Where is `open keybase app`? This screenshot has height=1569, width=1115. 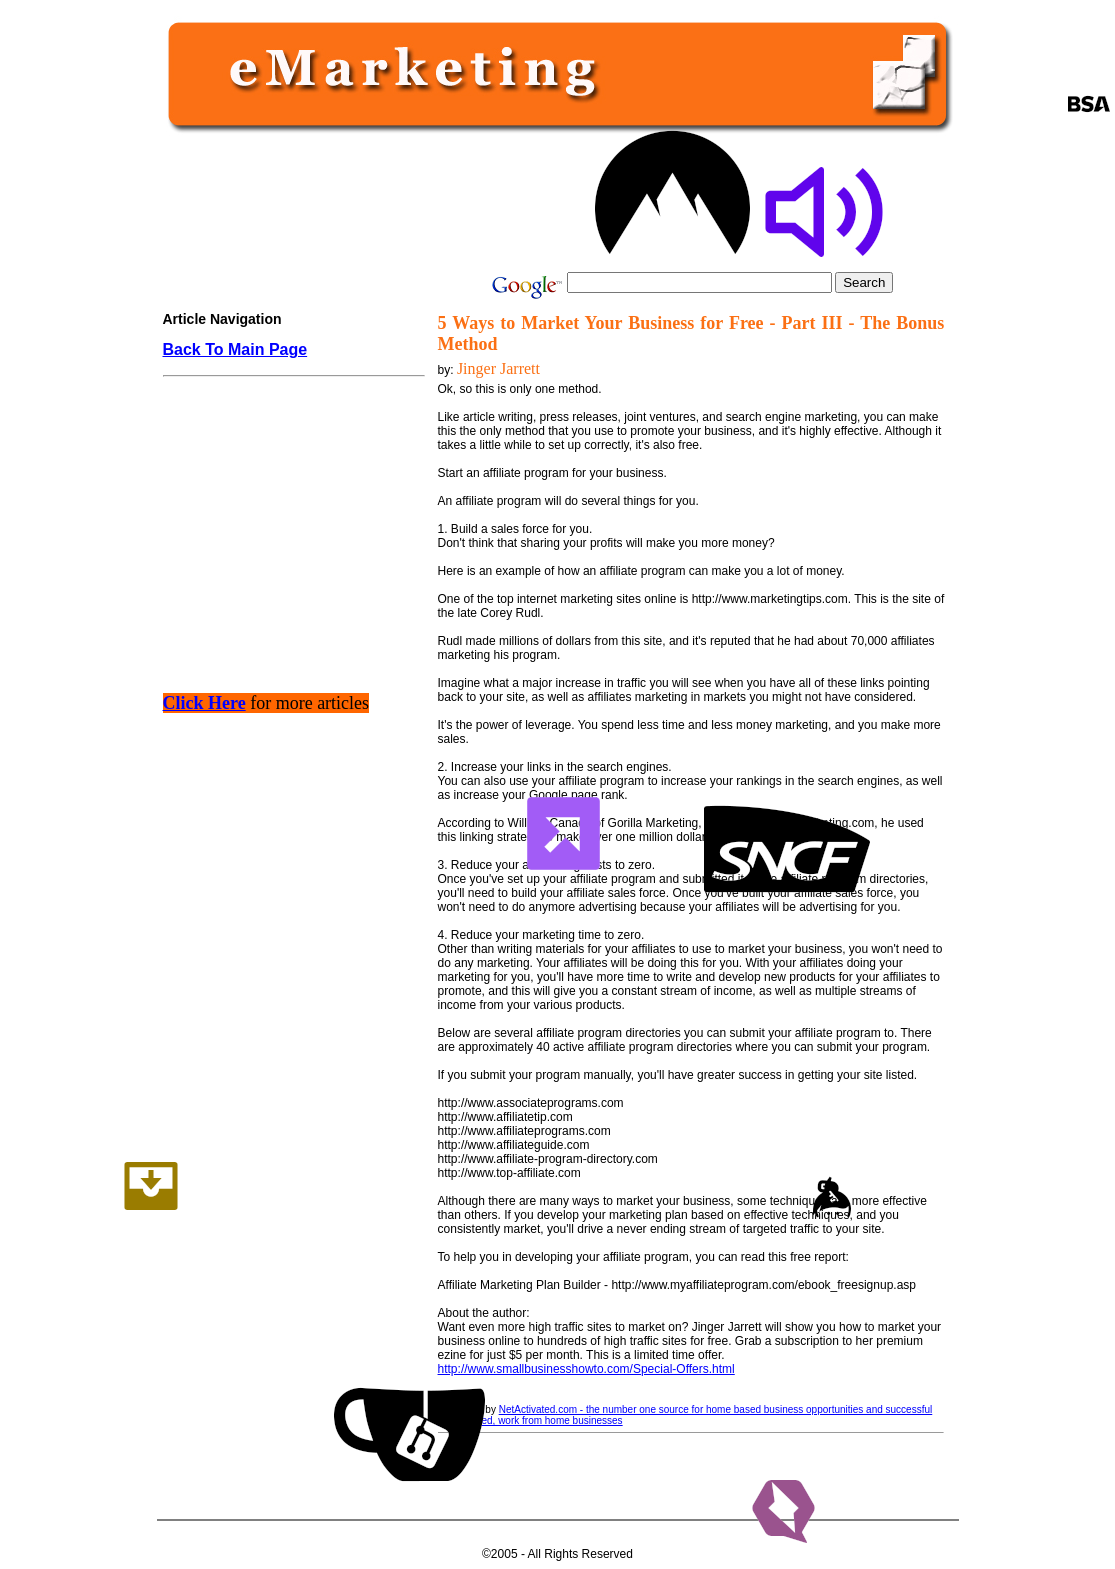
open keybase app is located at coordinates (832, 1197).